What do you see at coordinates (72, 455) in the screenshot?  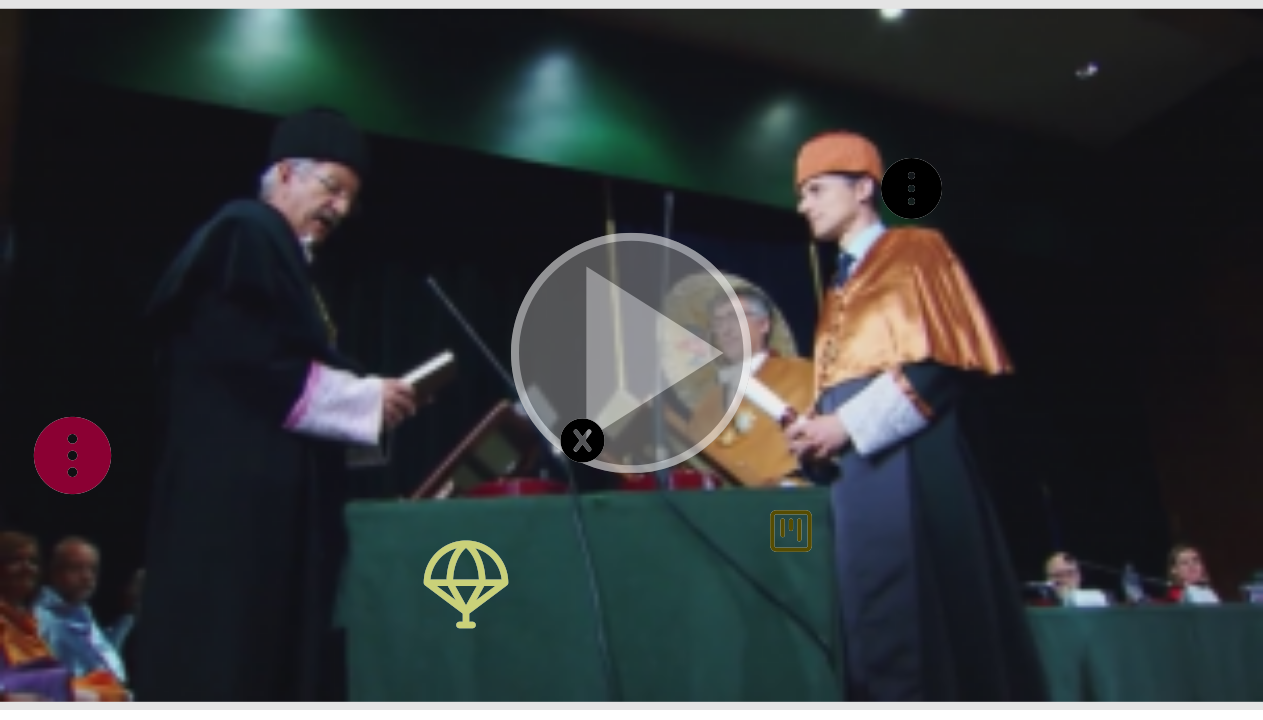 I see `open more options menu` at bounding box center [72, 455].